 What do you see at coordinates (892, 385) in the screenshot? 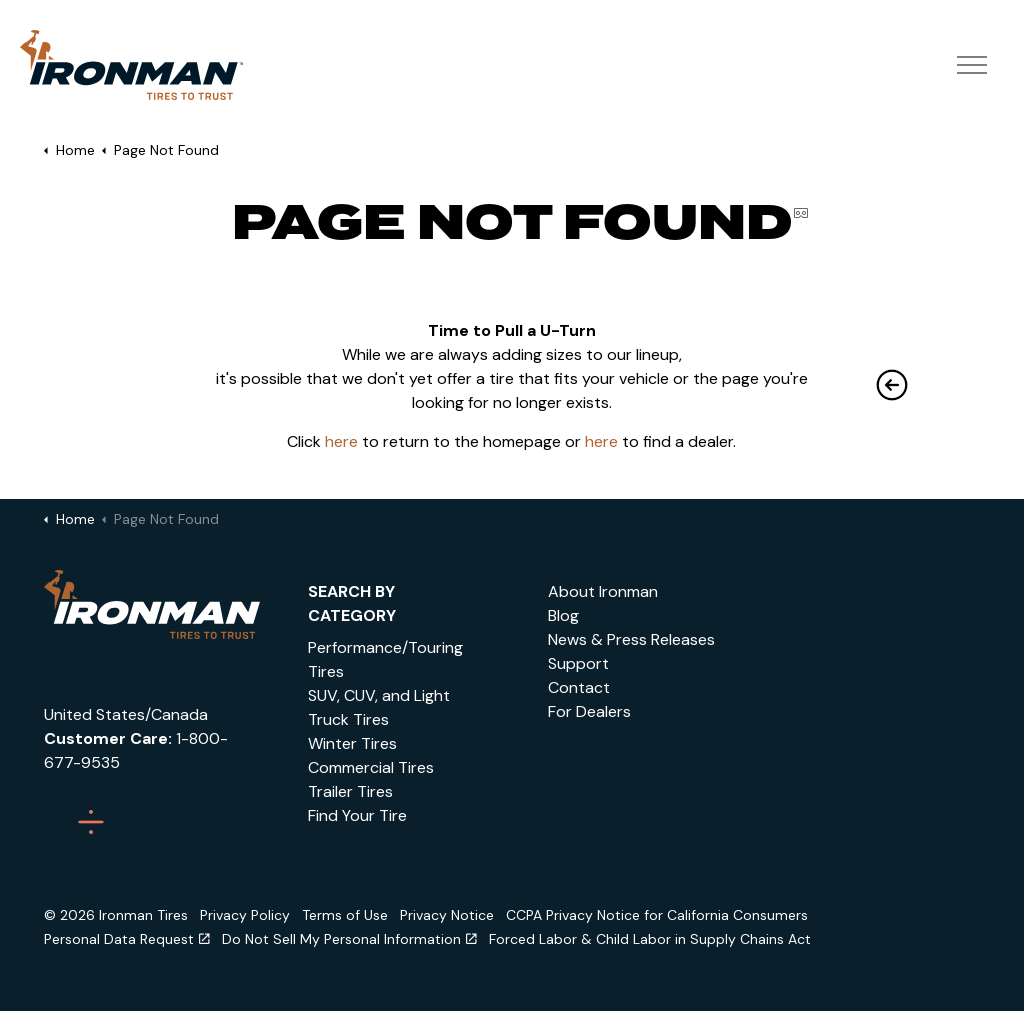
I see `go back to the previous screen` at bounding box center [892, 385].